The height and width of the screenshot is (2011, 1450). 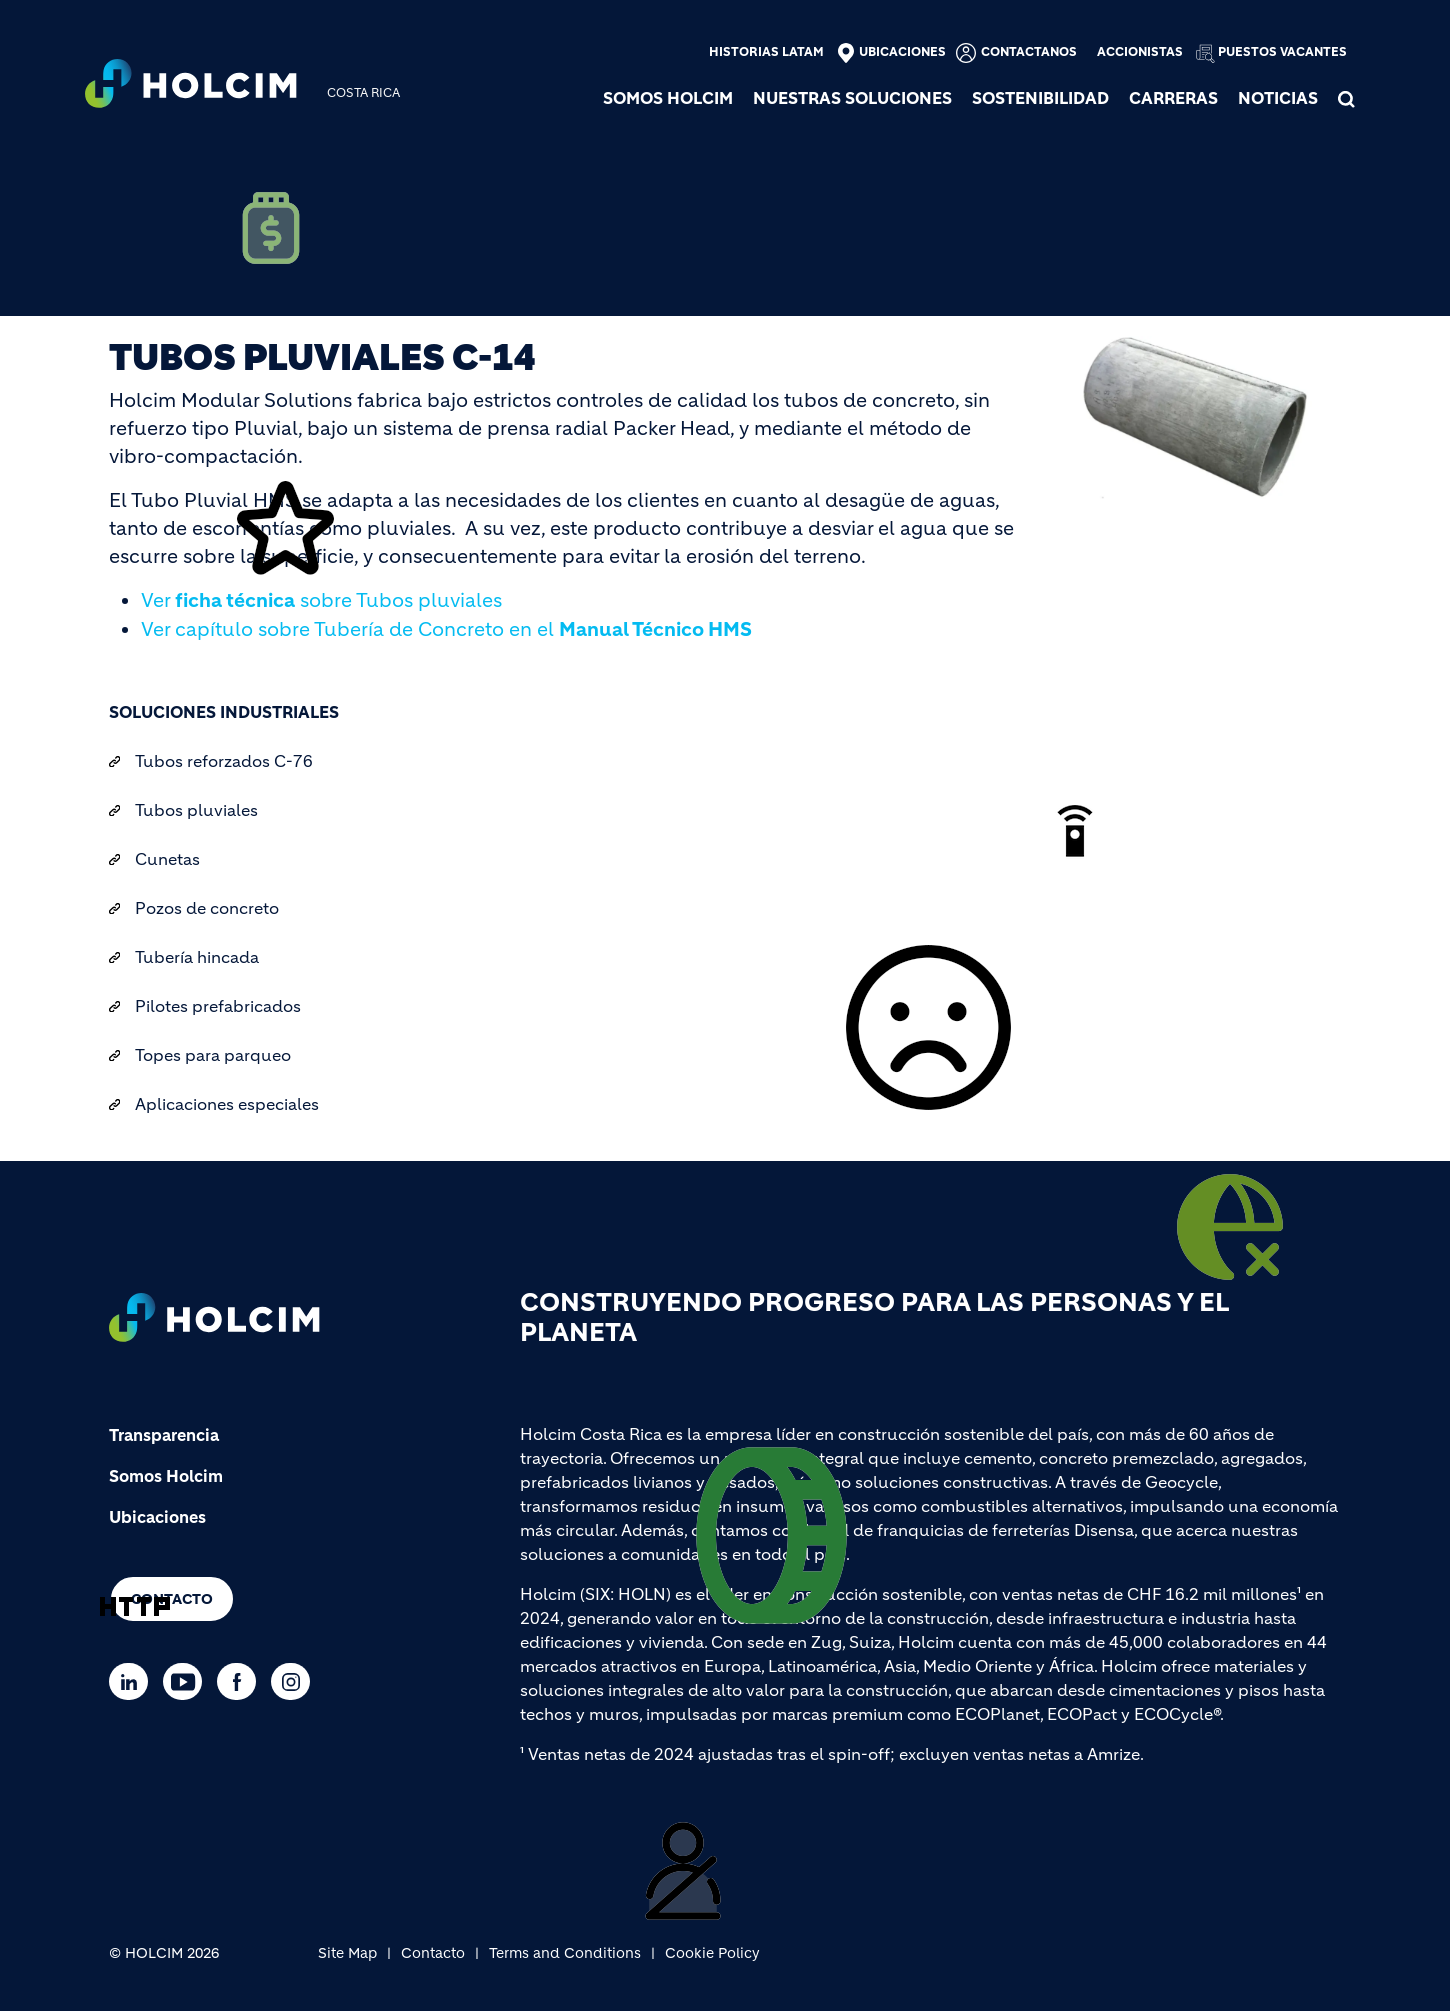 What do you see at coordinates (928, 1027) in the screenshot?
I see `indicate negative feedback or dissatisfaction` at bounding box center [928, 1027].